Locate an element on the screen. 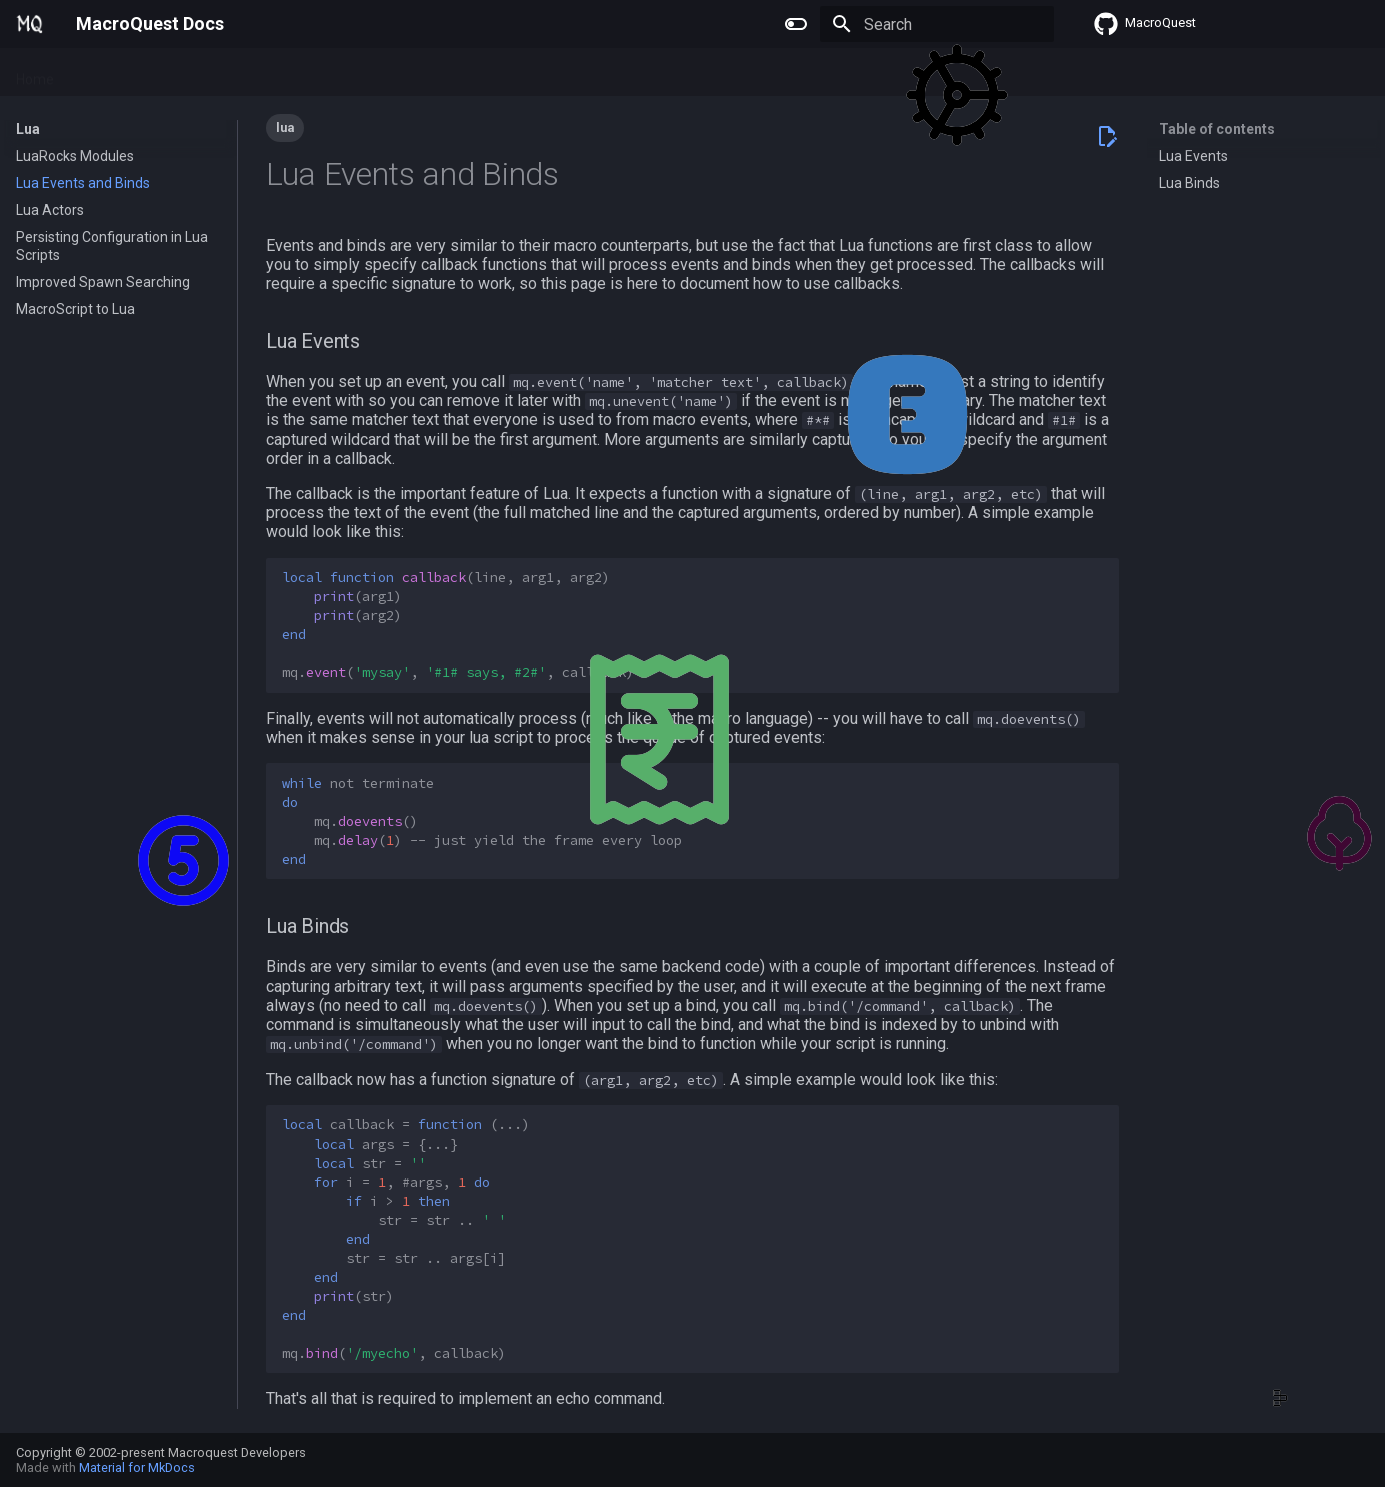  access settings or preferences is located at coordinates (957, 95).